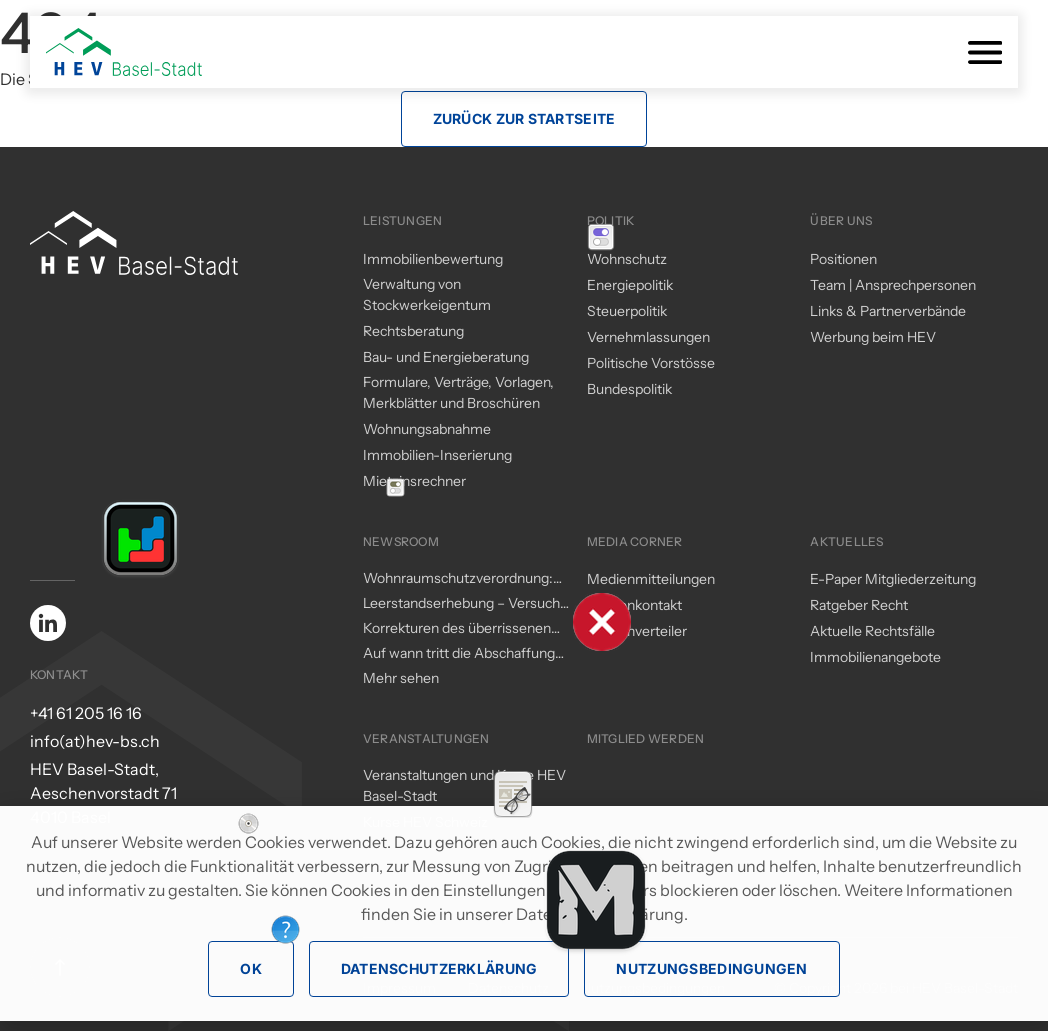 This screenshot has height=1031, width=1048. I want to click on access help documentation and support, so click(285, 929).